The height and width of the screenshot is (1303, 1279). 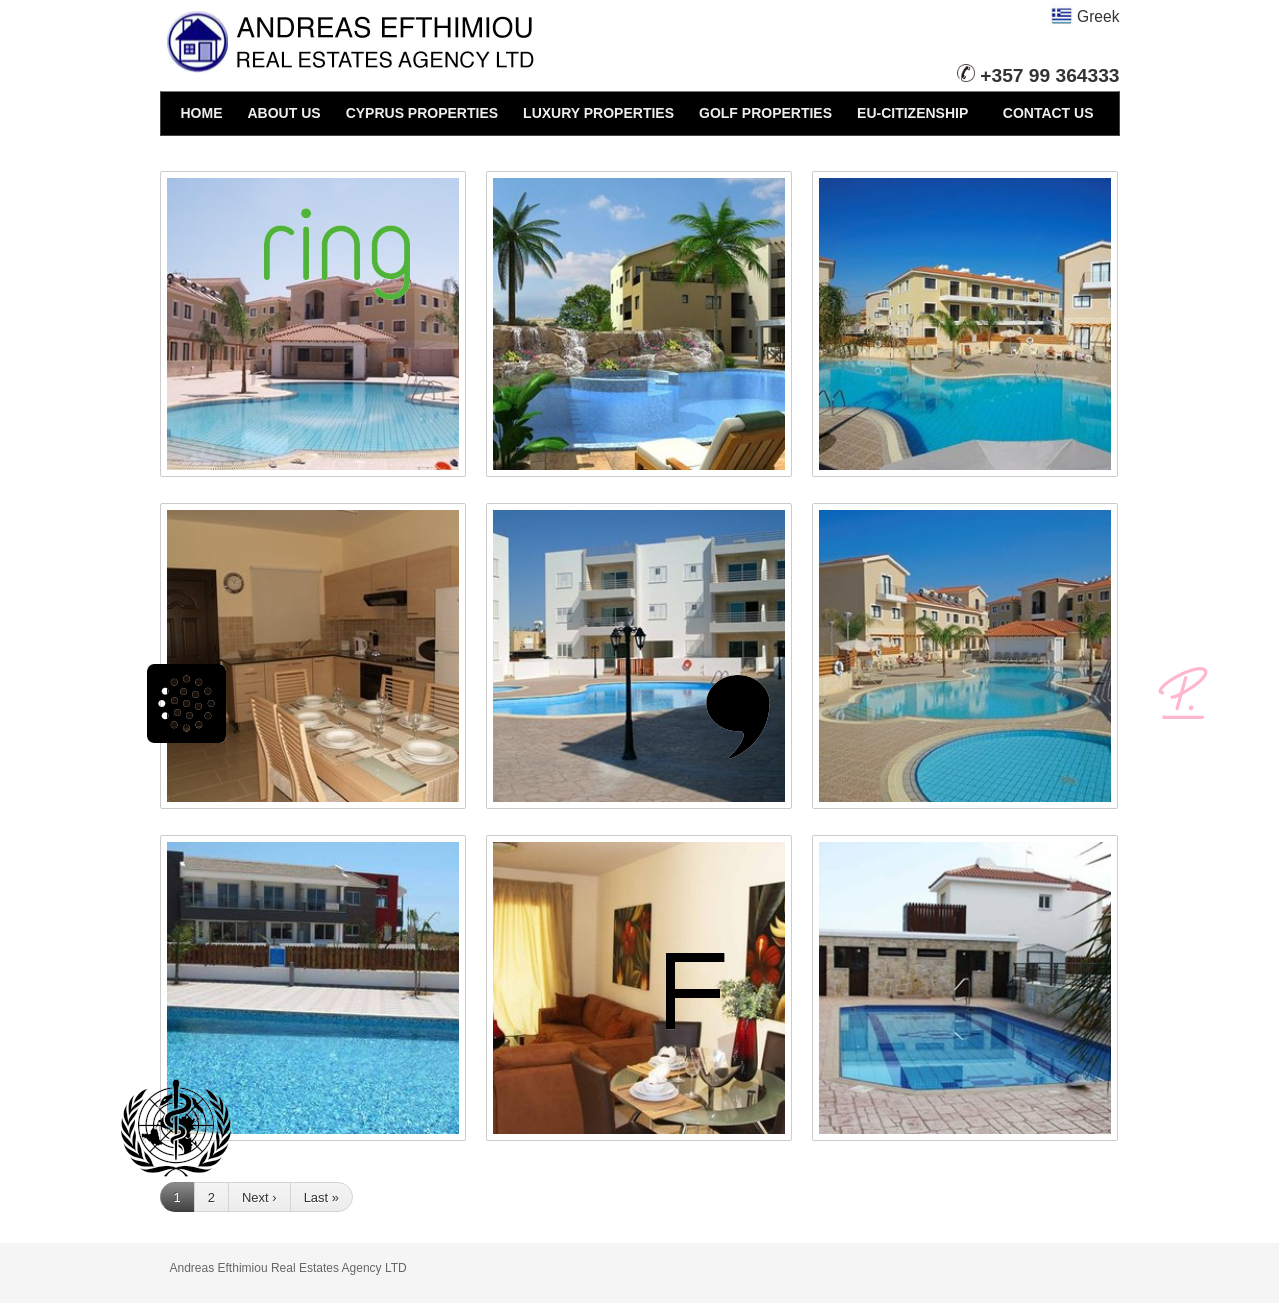 I want to click on open the Monoprix app or website, so click(x=738, y=717).